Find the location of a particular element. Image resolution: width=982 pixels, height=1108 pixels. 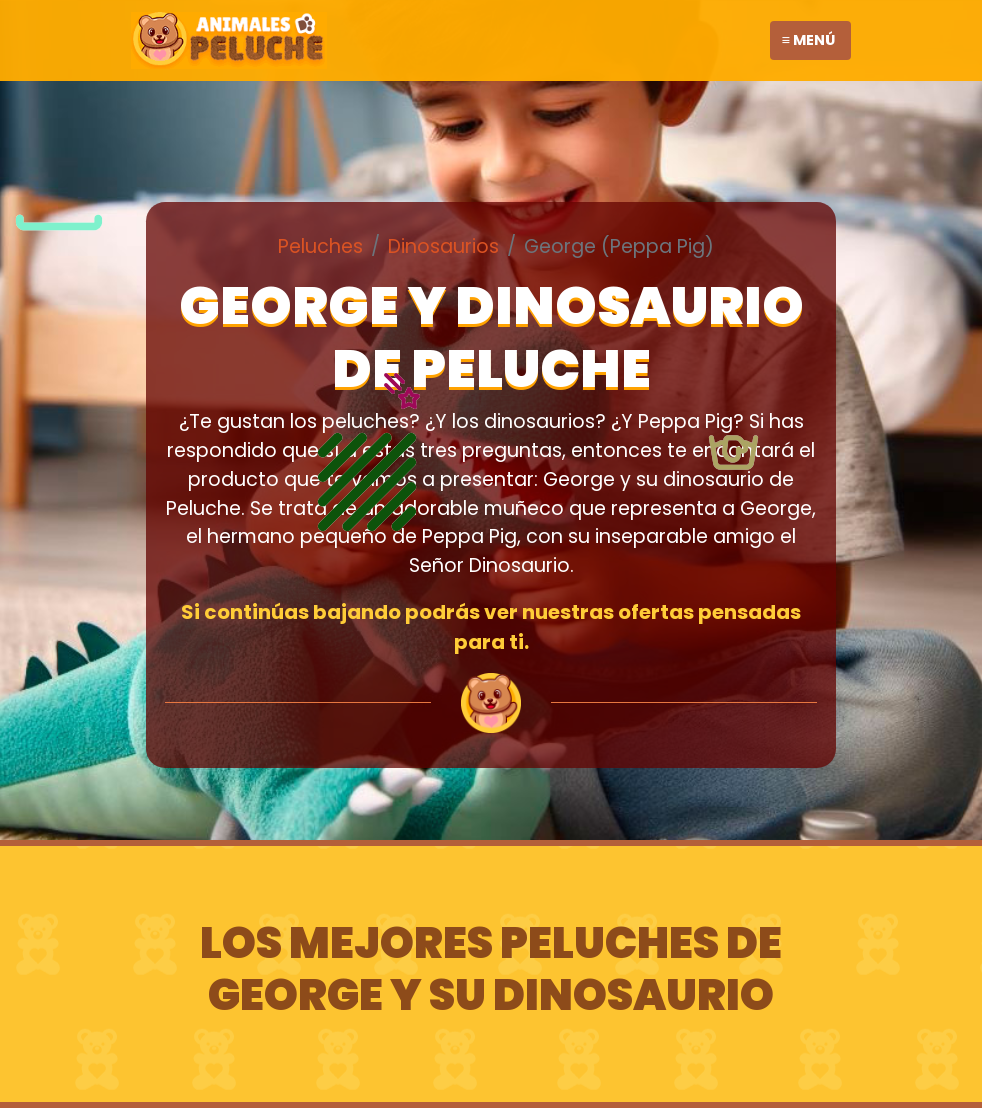

insert a space character is located at coordinates (59, 199).